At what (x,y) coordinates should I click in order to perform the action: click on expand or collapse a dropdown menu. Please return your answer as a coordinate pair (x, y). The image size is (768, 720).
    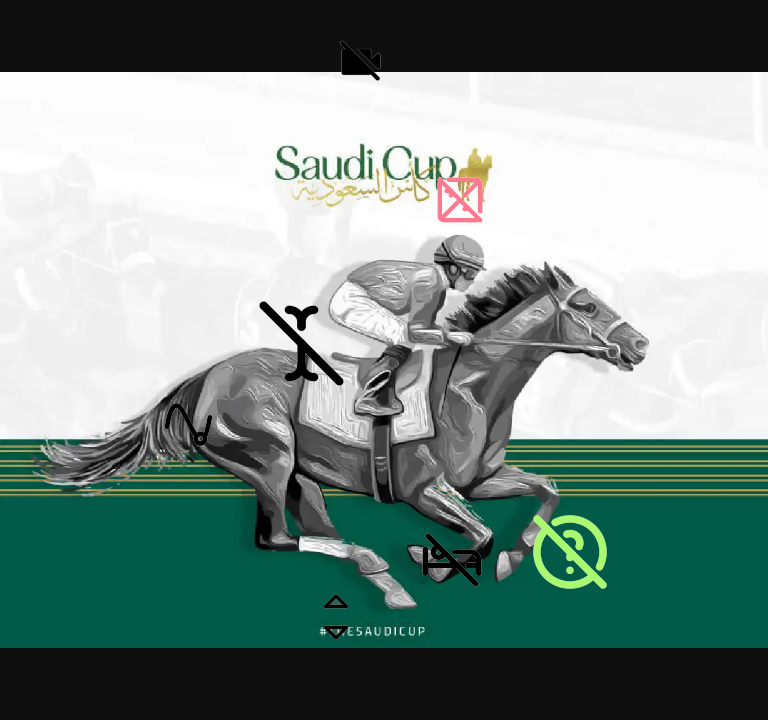
    Looking at the image, I should click on (336, 617).